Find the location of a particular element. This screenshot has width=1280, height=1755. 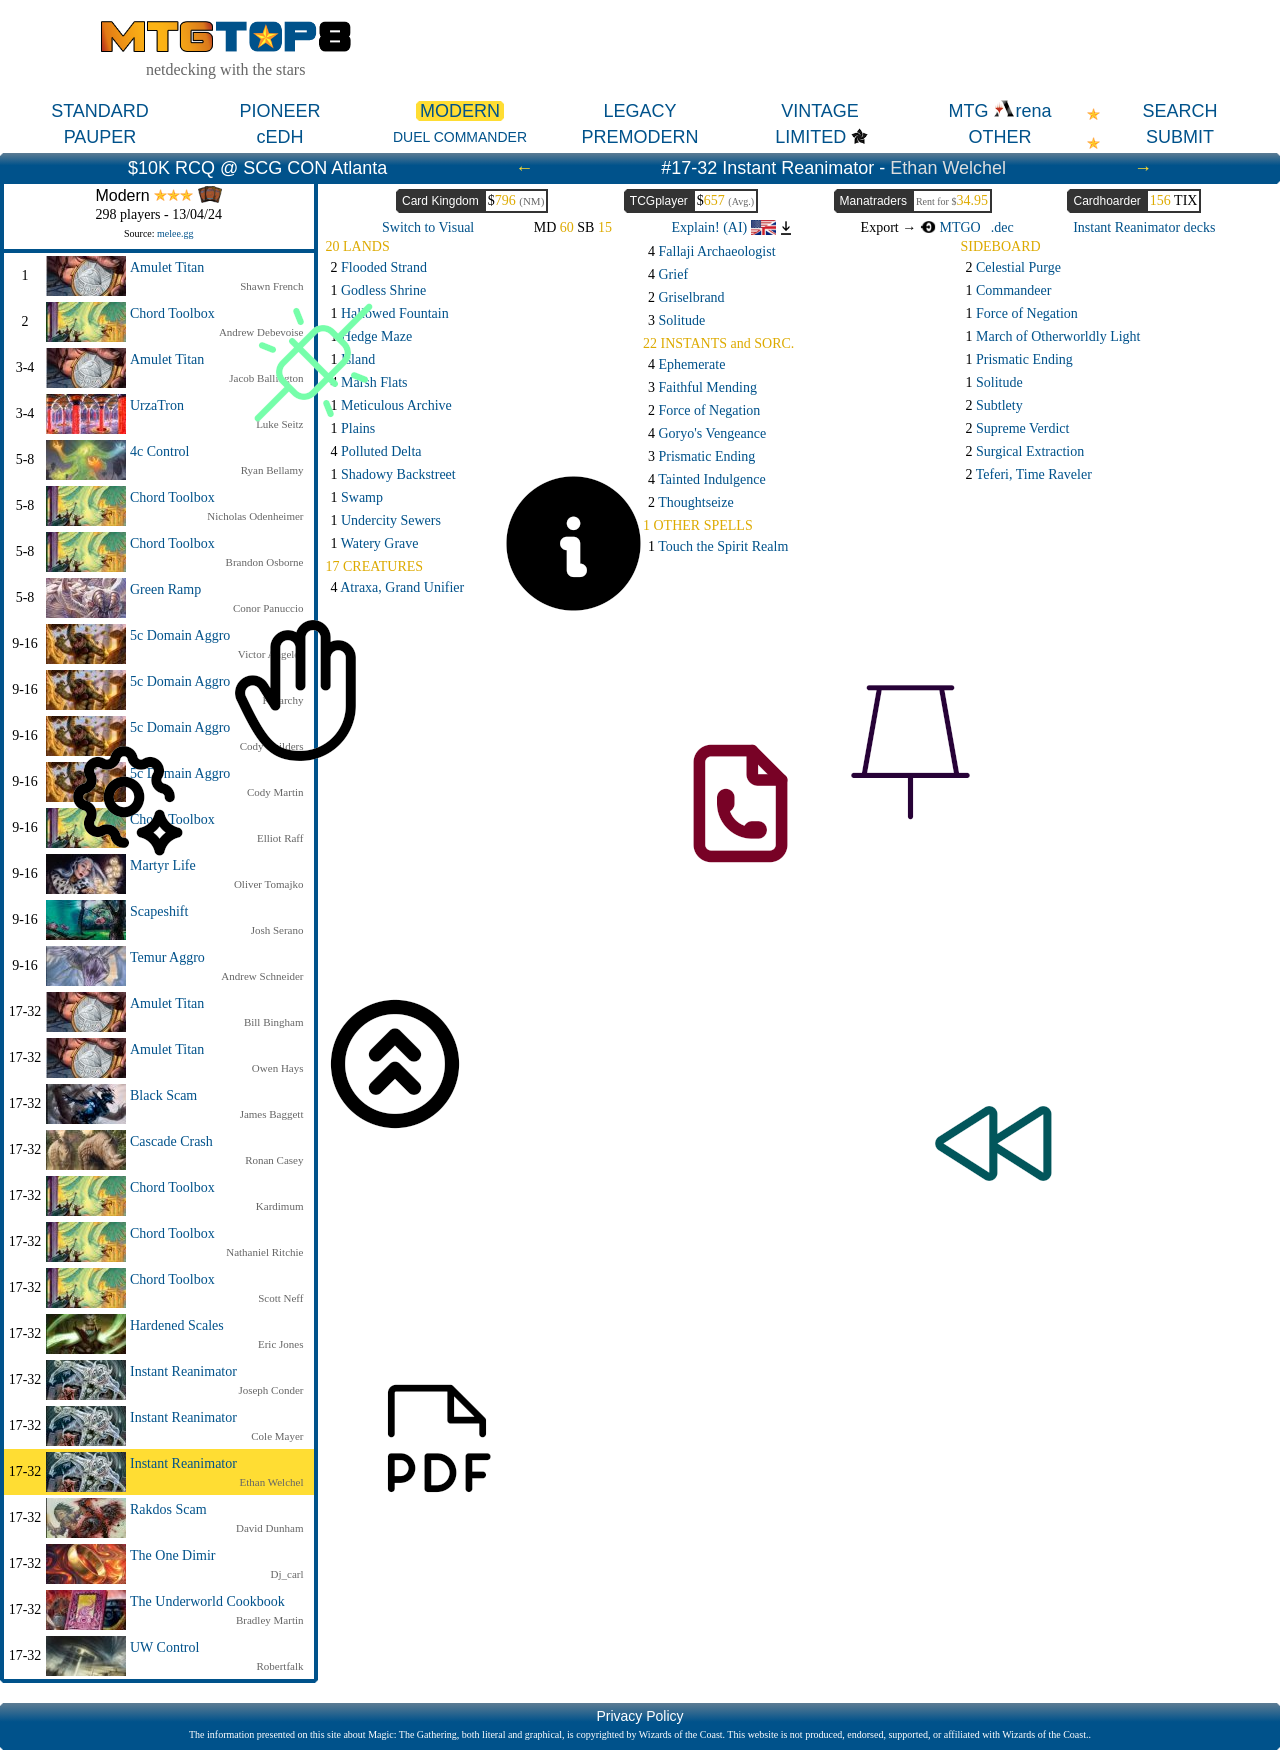

view or open a PDF document is located at coordinates (437, 1443).